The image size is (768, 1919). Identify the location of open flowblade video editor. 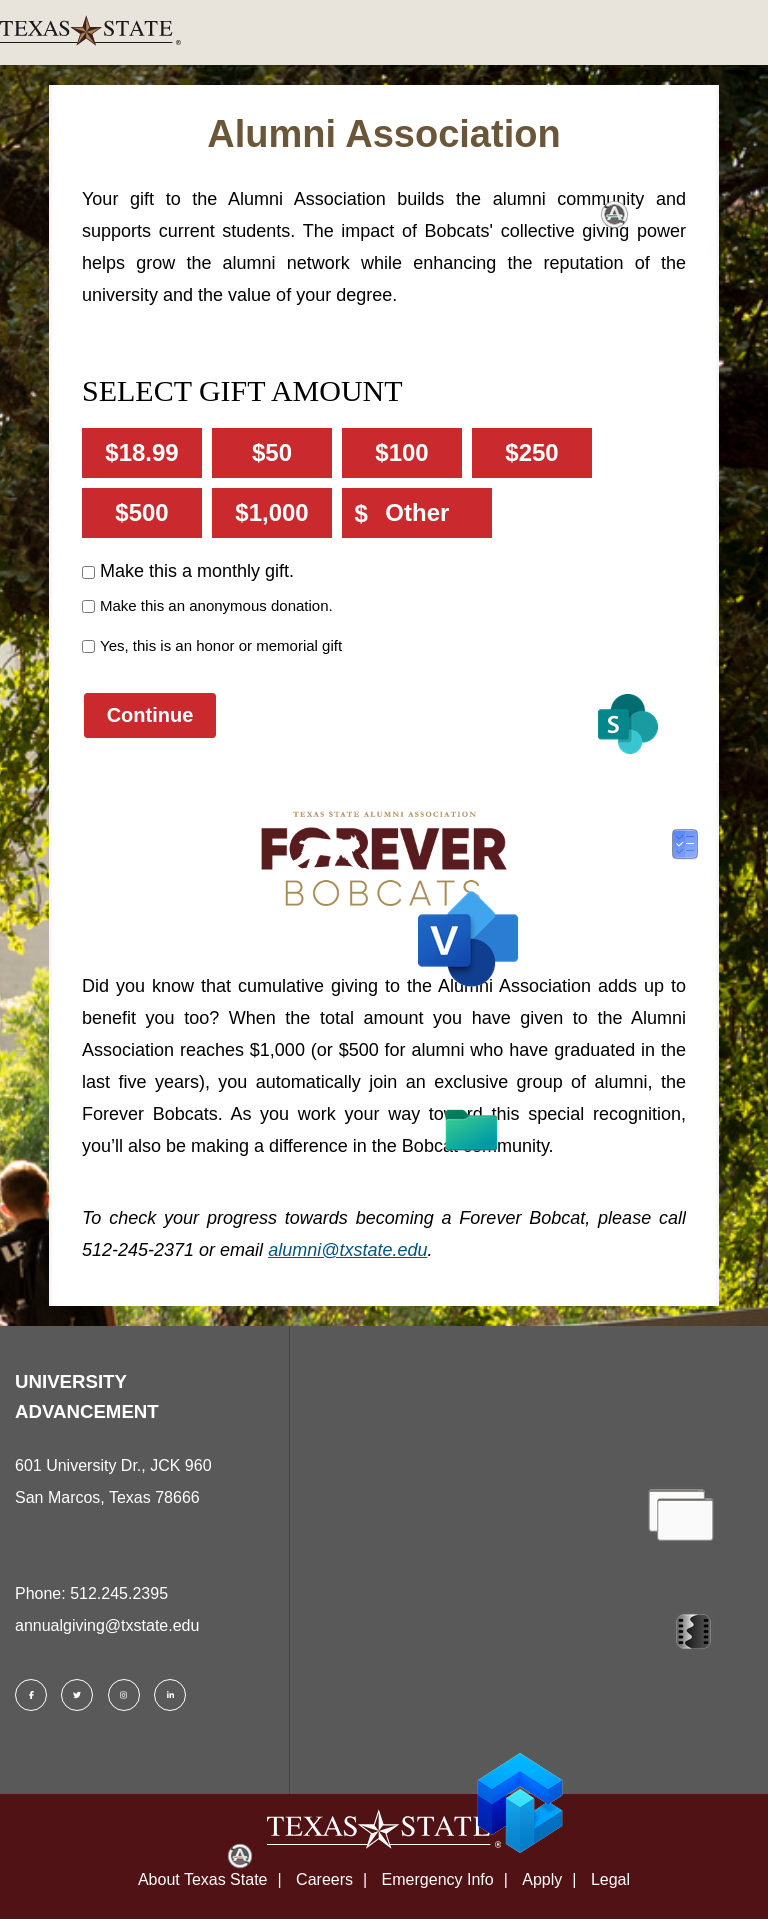
(693, 1631).